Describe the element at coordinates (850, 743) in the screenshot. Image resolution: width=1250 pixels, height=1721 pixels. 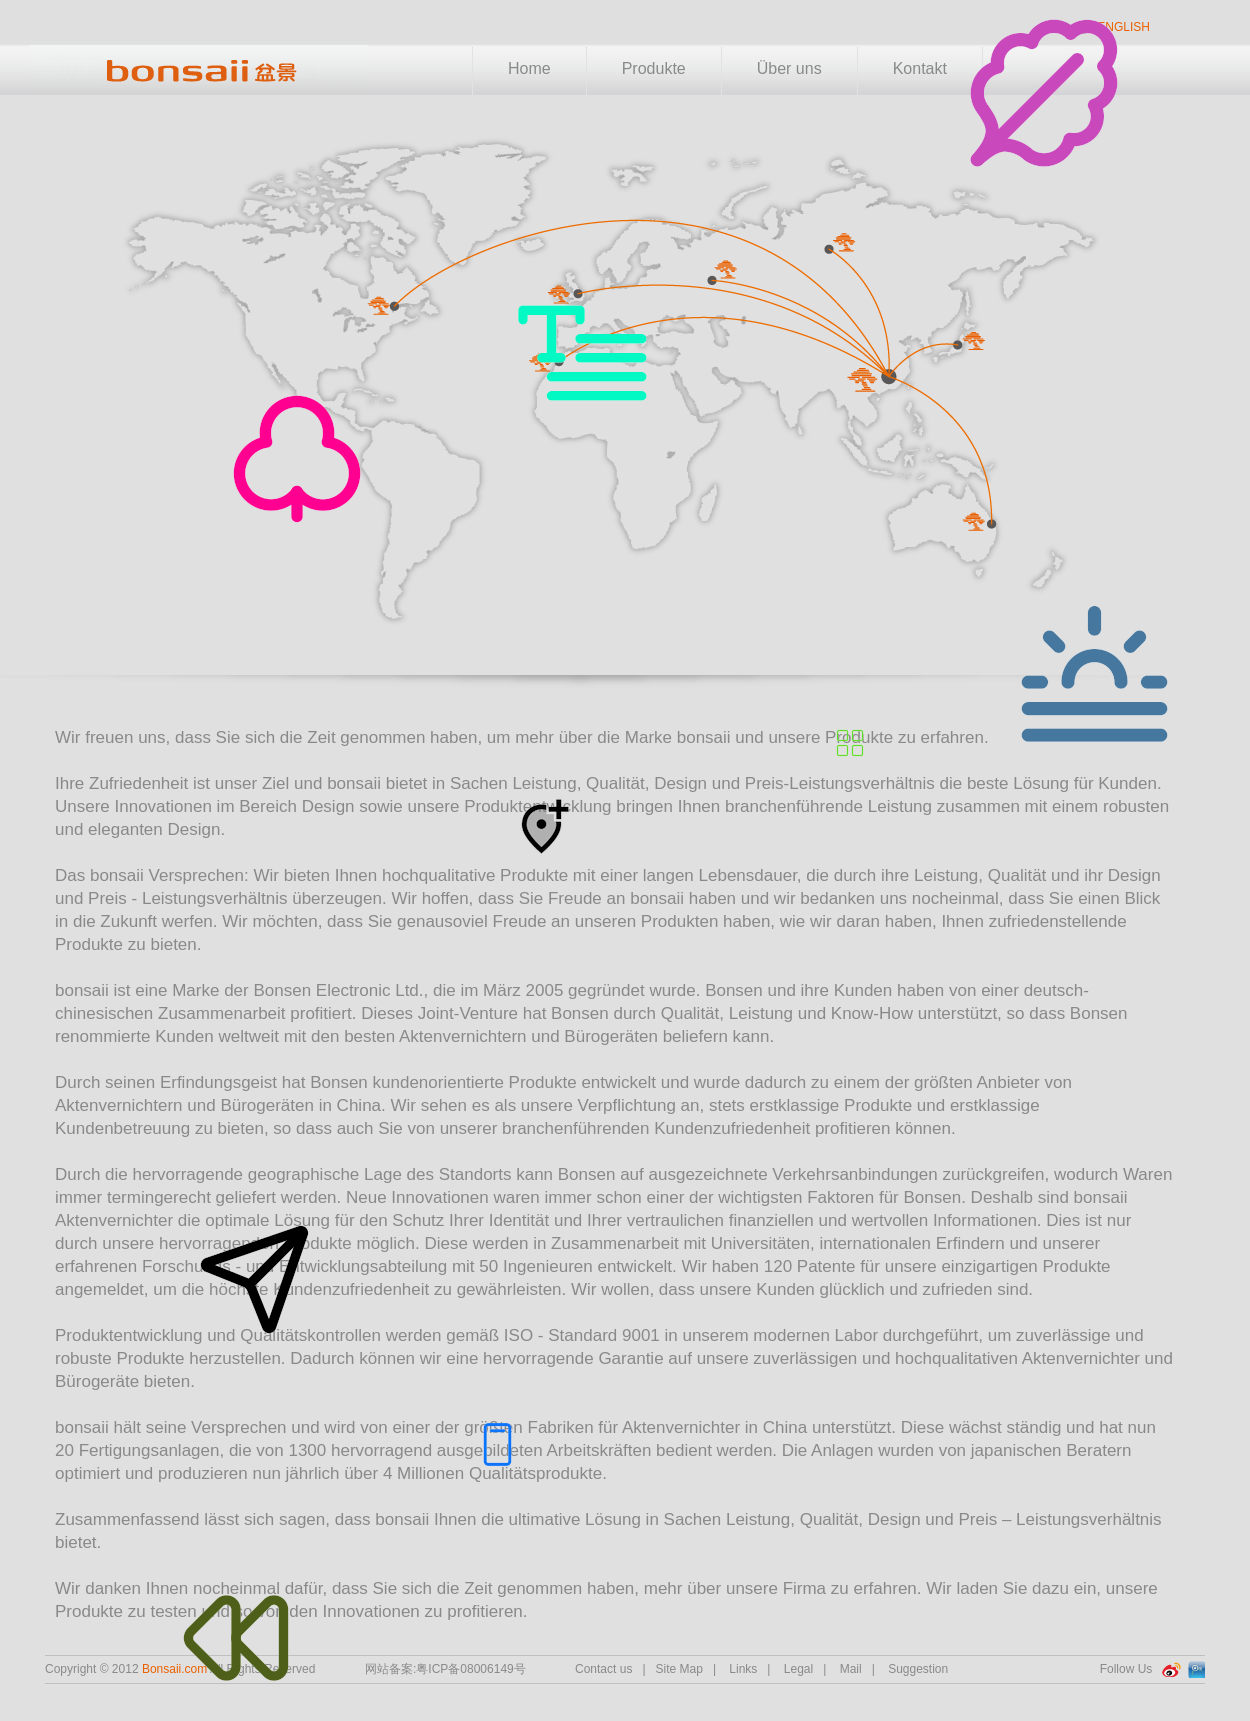
I see `view all apps or menu grid` at that location.